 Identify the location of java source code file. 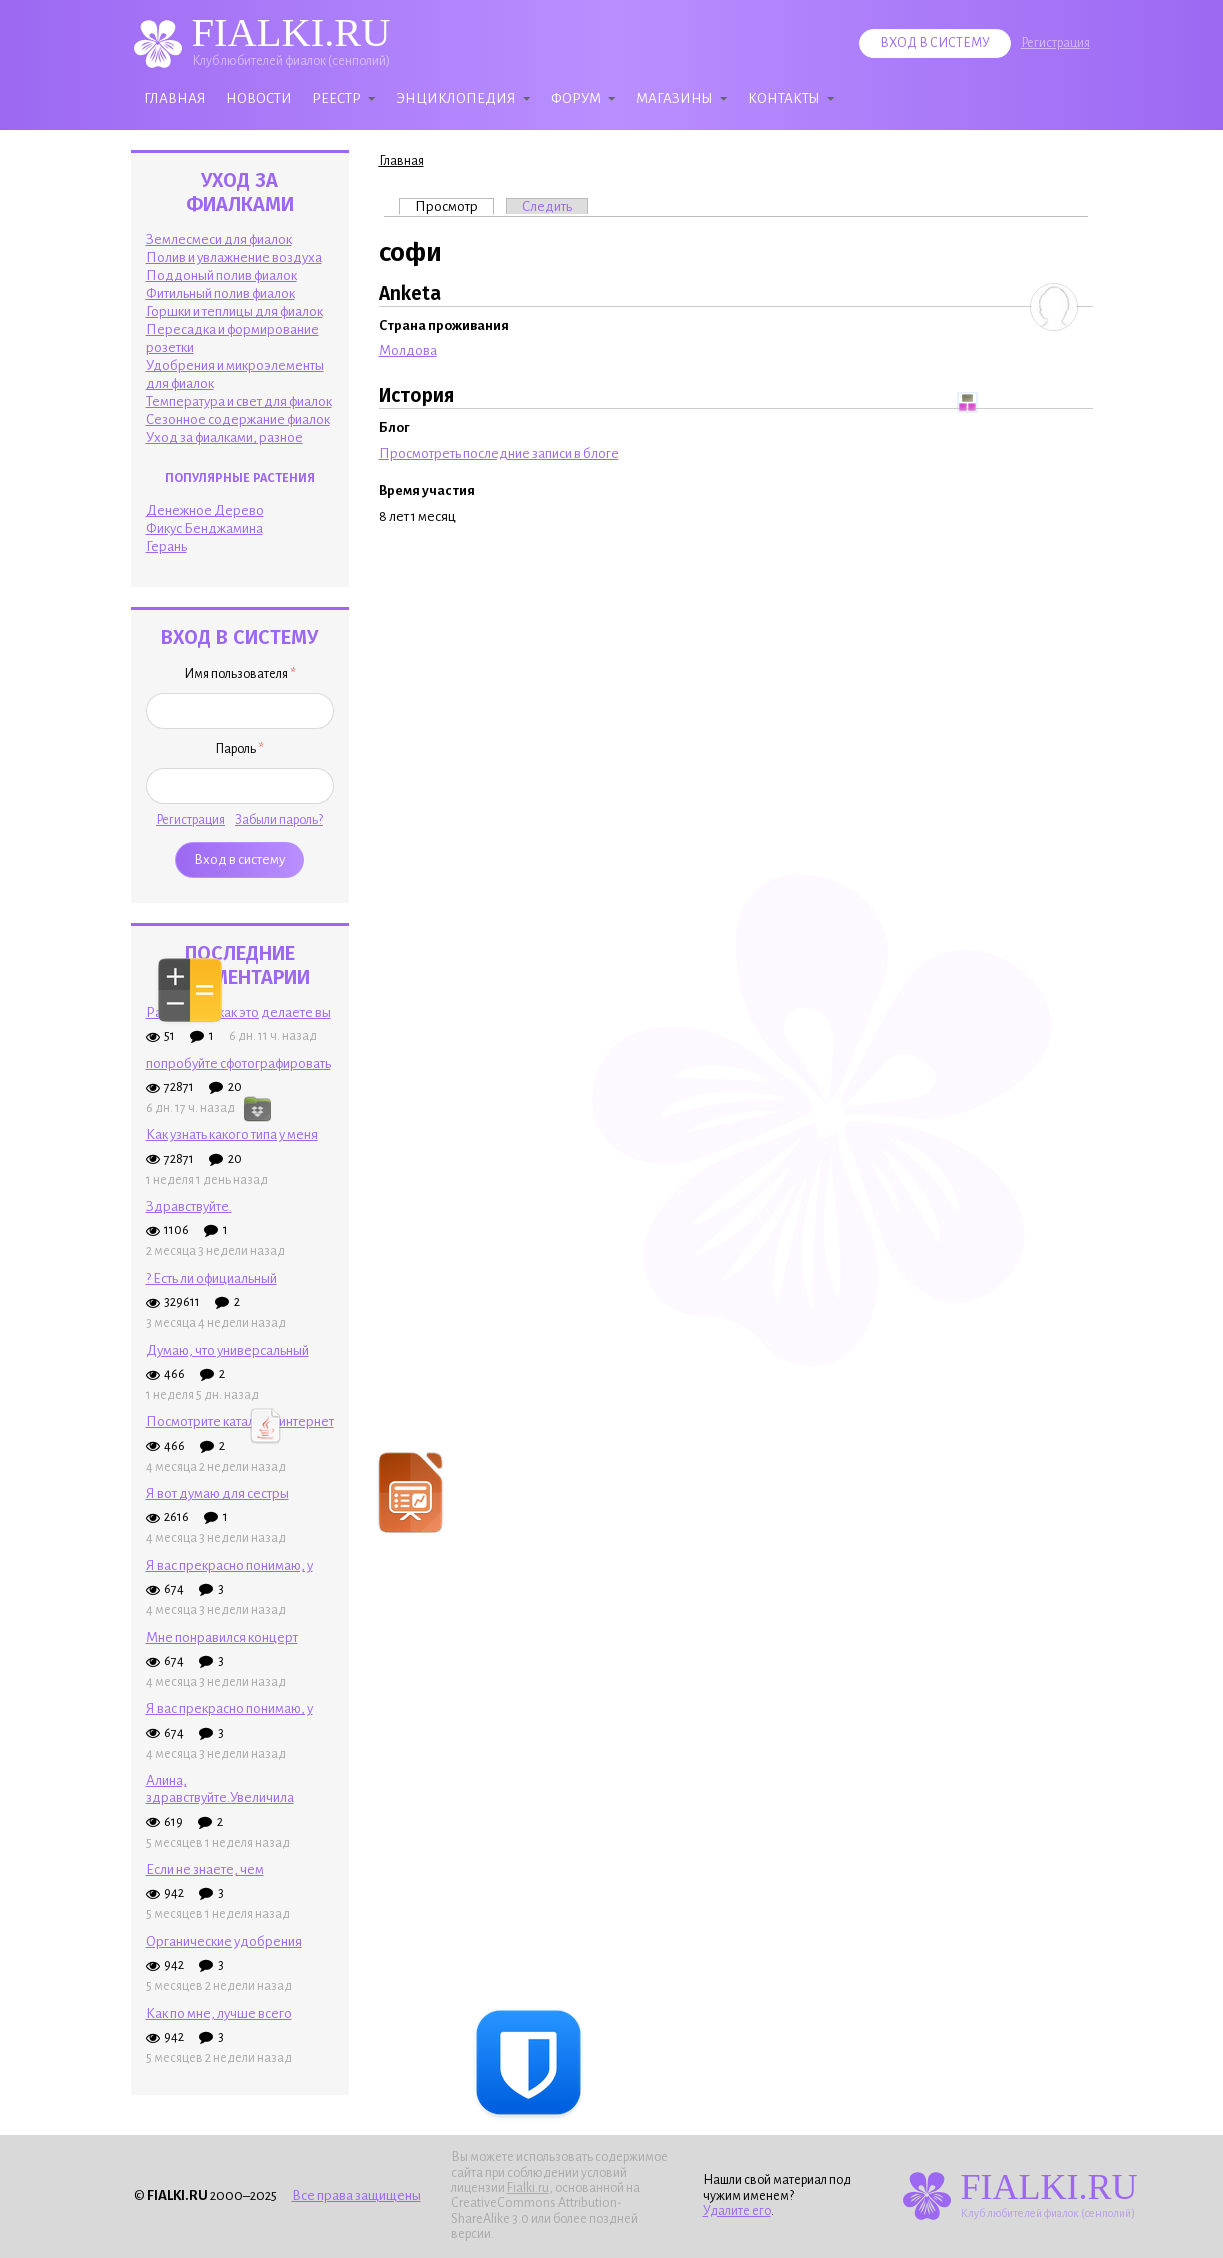
(265, 1425).